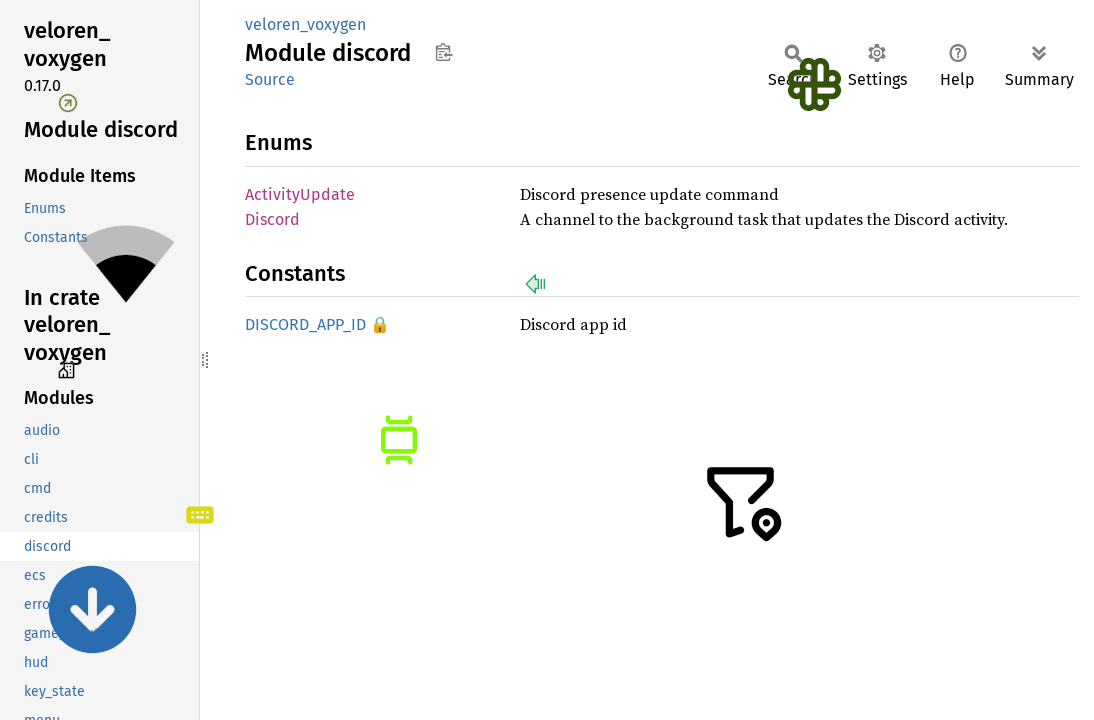 The image size is (1094, 720). What do you see at coordinates (92, 609) in the screenshot?
I see `download file or content` at bounding box center [92, 609].